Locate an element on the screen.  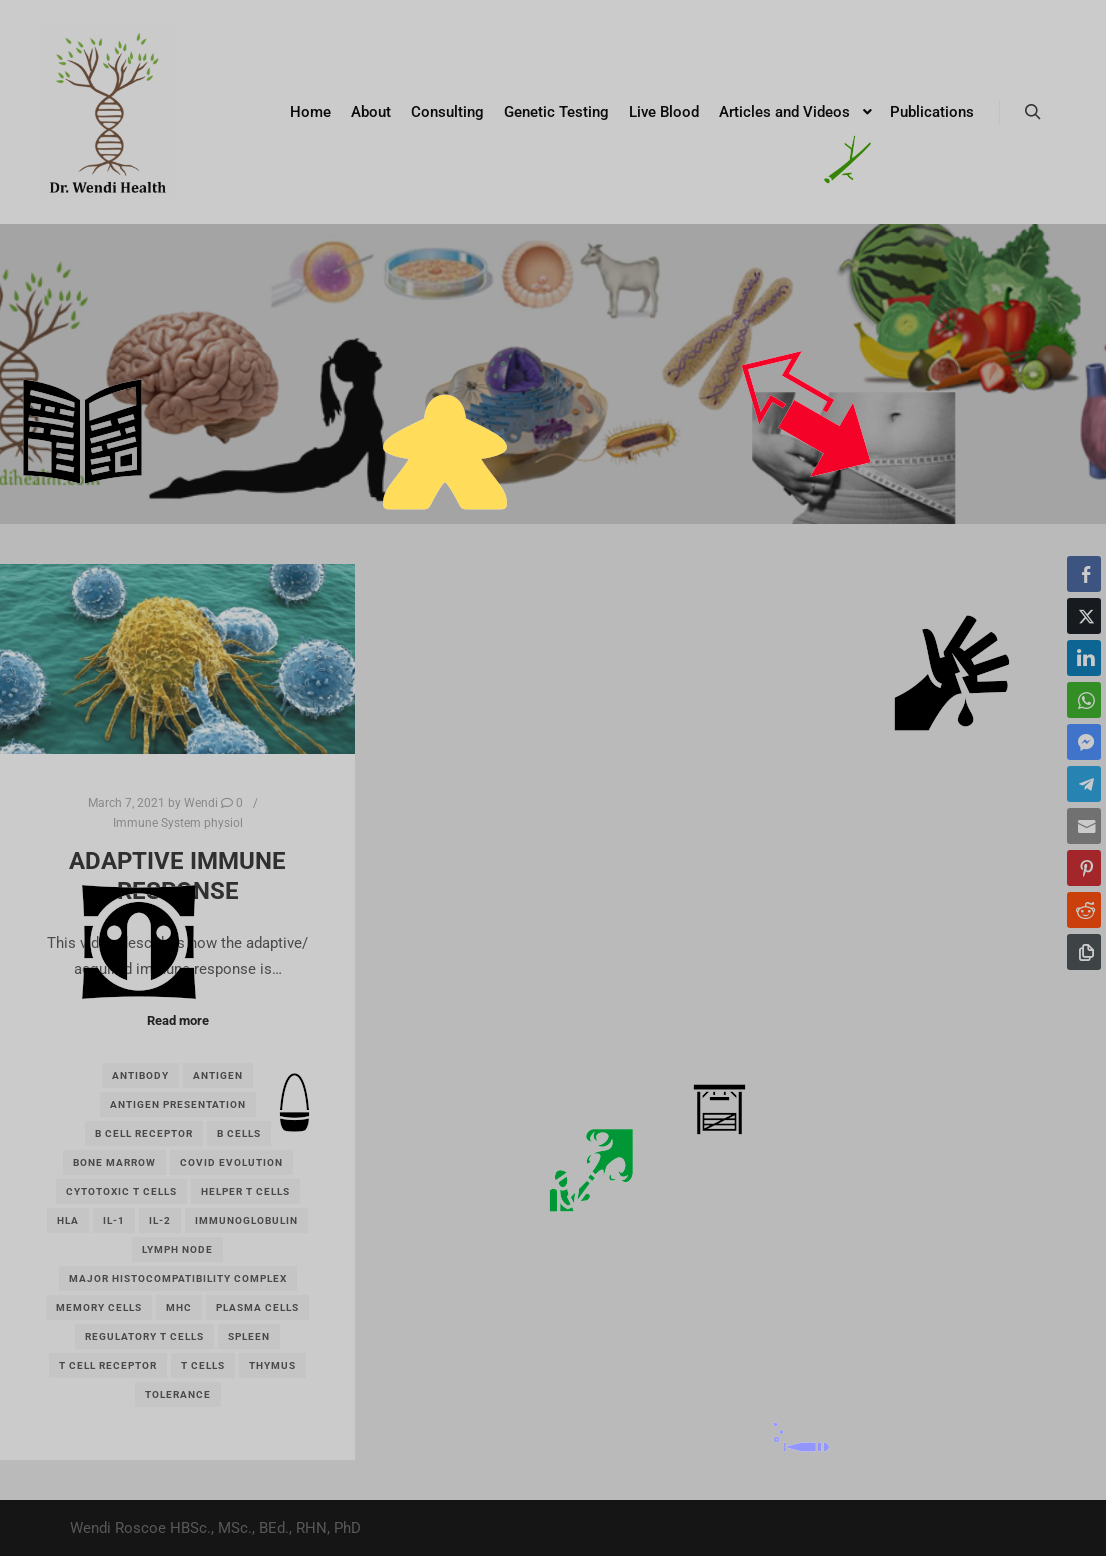
wooden stick or branch resource item is located at coordinates (847, 159).